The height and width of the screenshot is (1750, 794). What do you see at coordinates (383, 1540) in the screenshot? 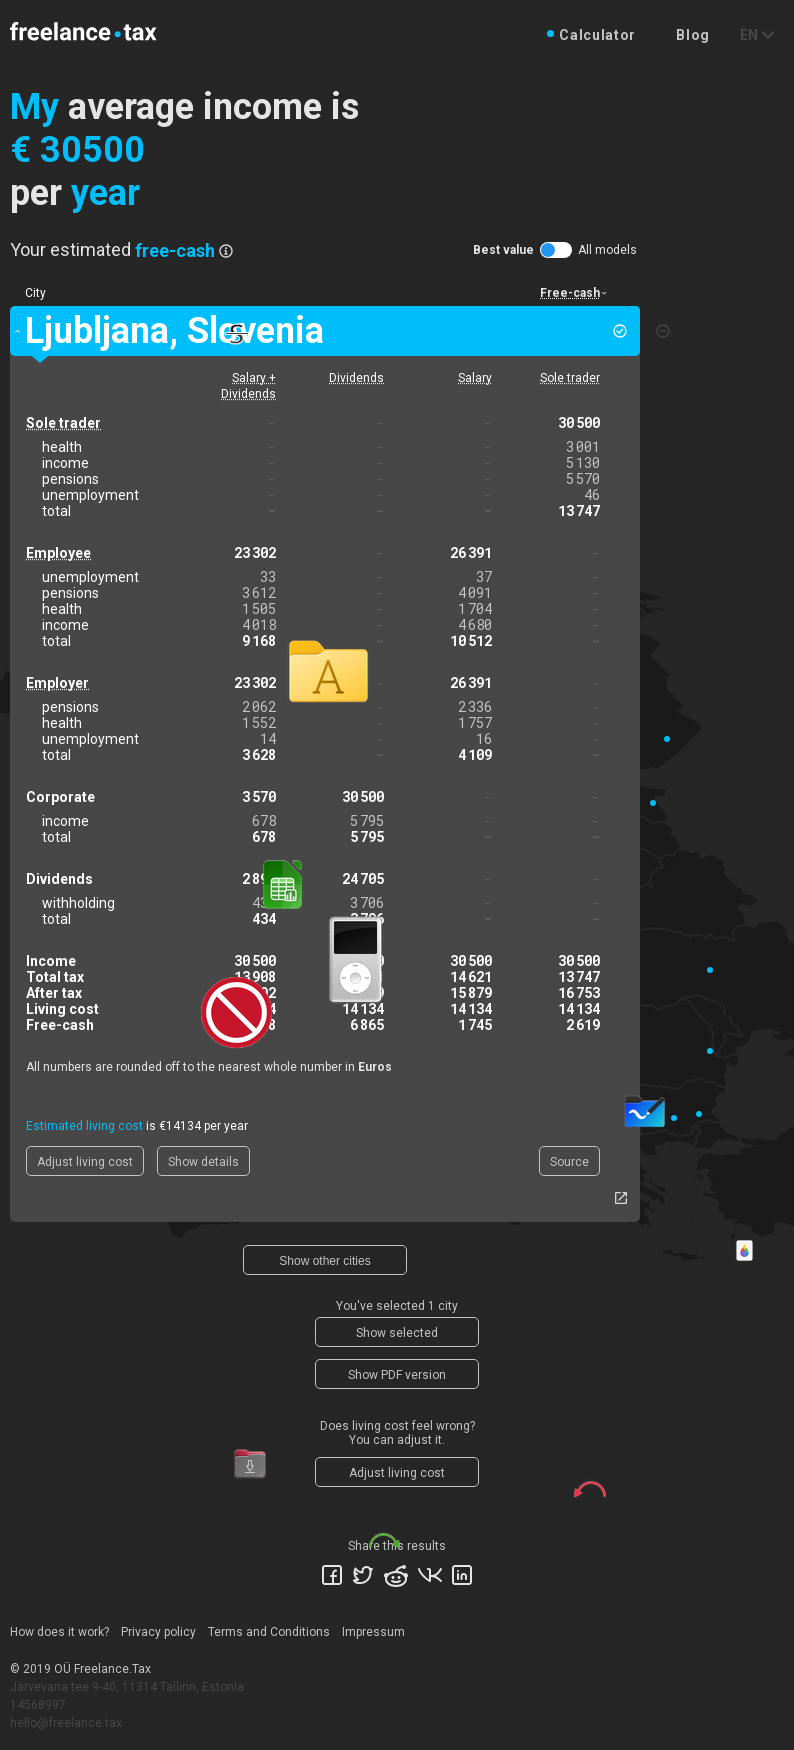
I see `redo the last undone action` at bounding box center [383, 1540].